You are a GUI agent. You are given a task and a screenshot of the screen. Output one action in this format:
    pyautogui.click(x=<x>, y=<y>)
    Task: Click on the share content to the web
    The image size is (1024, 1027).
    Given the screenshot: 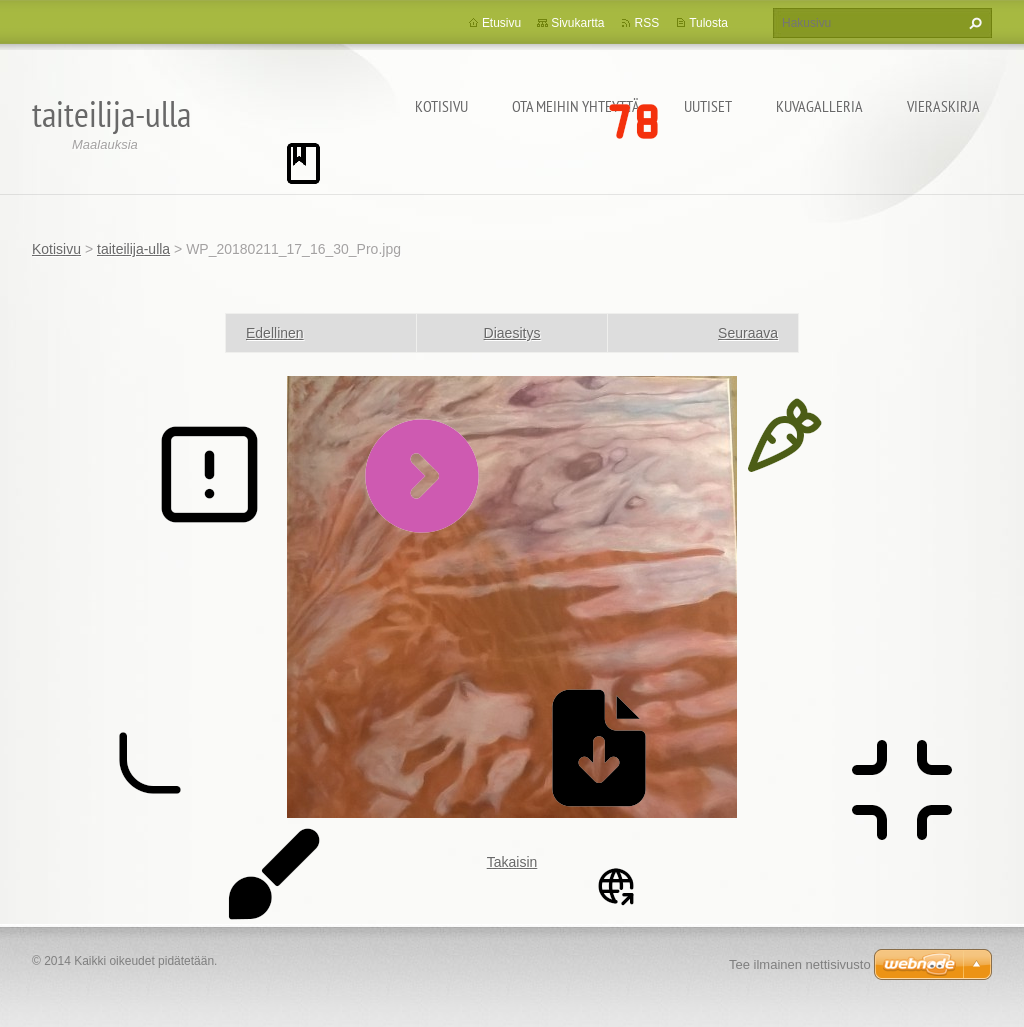 What is the action you would take?
    pyautogui.click(x=616, y=886)
    